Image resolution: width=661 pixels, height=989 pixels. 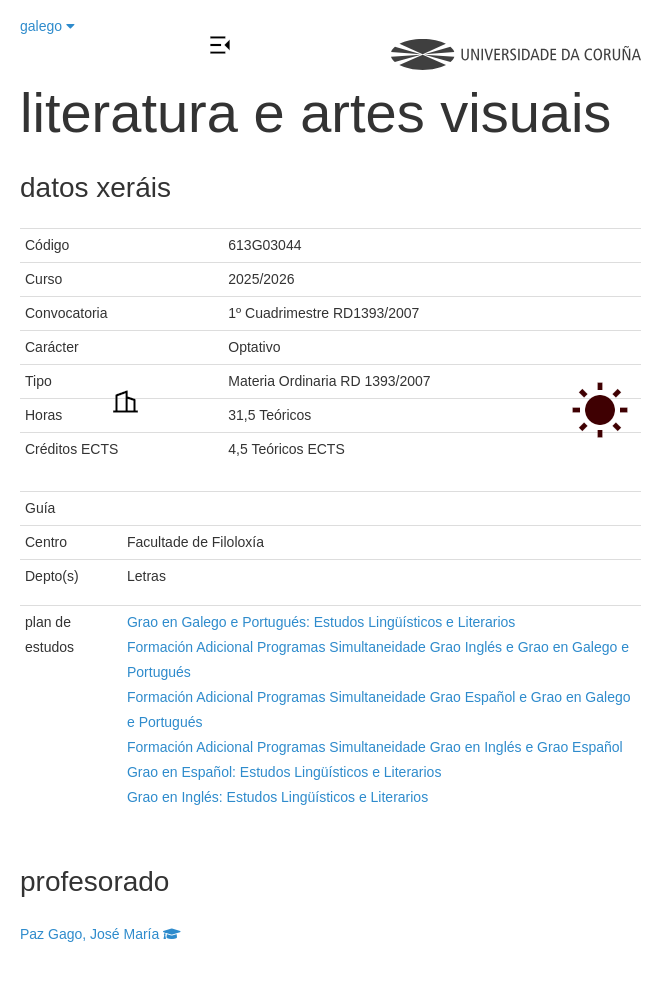 I want to click on switch to light mode, so click(x=600, y=410).